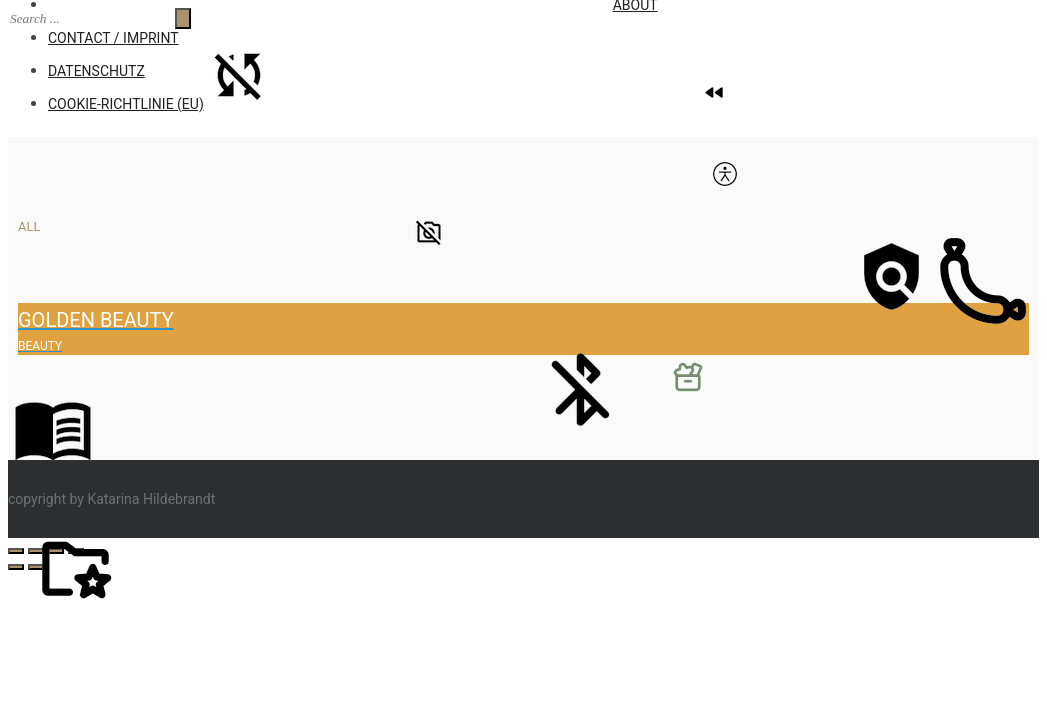 Image resolution: width=1047 pixels, height=720 pixels. I want to click on rewind media content quickly, so click(714, 92).